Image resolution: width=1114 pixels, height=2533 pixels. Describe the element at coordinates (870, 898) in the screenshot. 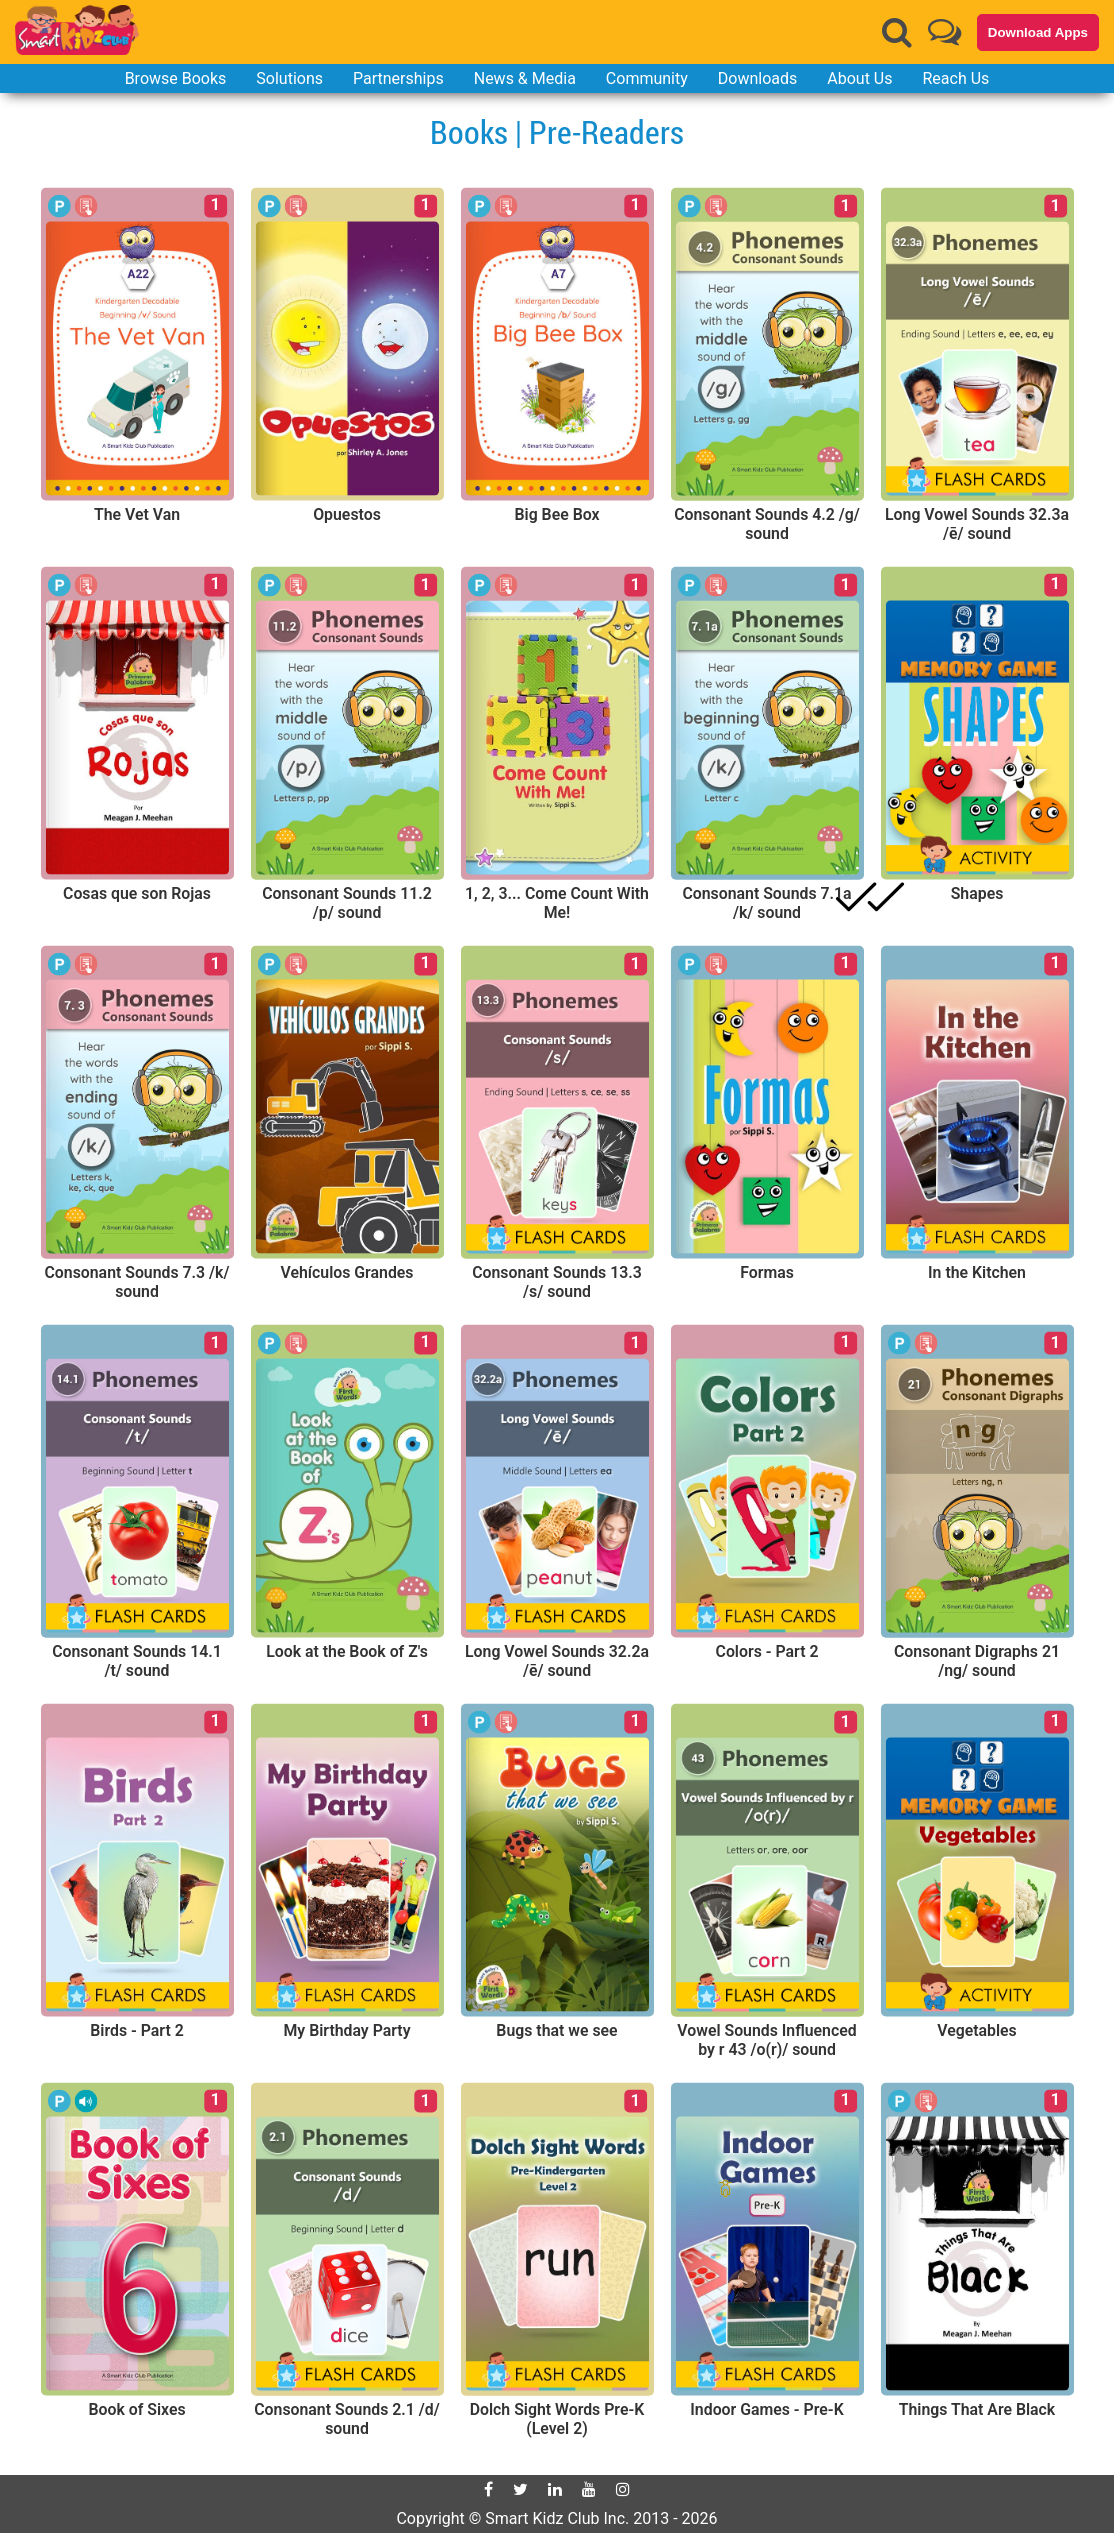

I see `indicates all items have been completed or verified` at that location.